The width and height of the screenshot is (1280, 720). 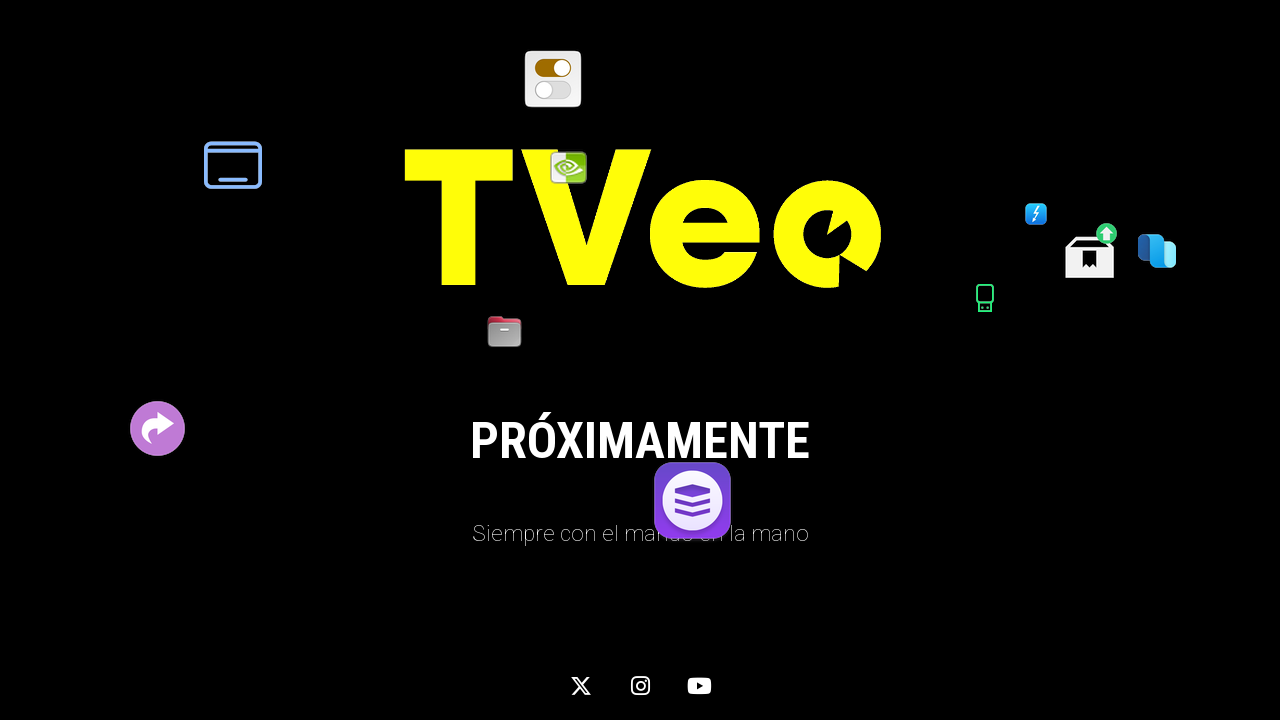 What do you see at coordinates (1157, 251) in the screenshot?
I see `open the supply chain management app` at bounding box center [1157, 251].